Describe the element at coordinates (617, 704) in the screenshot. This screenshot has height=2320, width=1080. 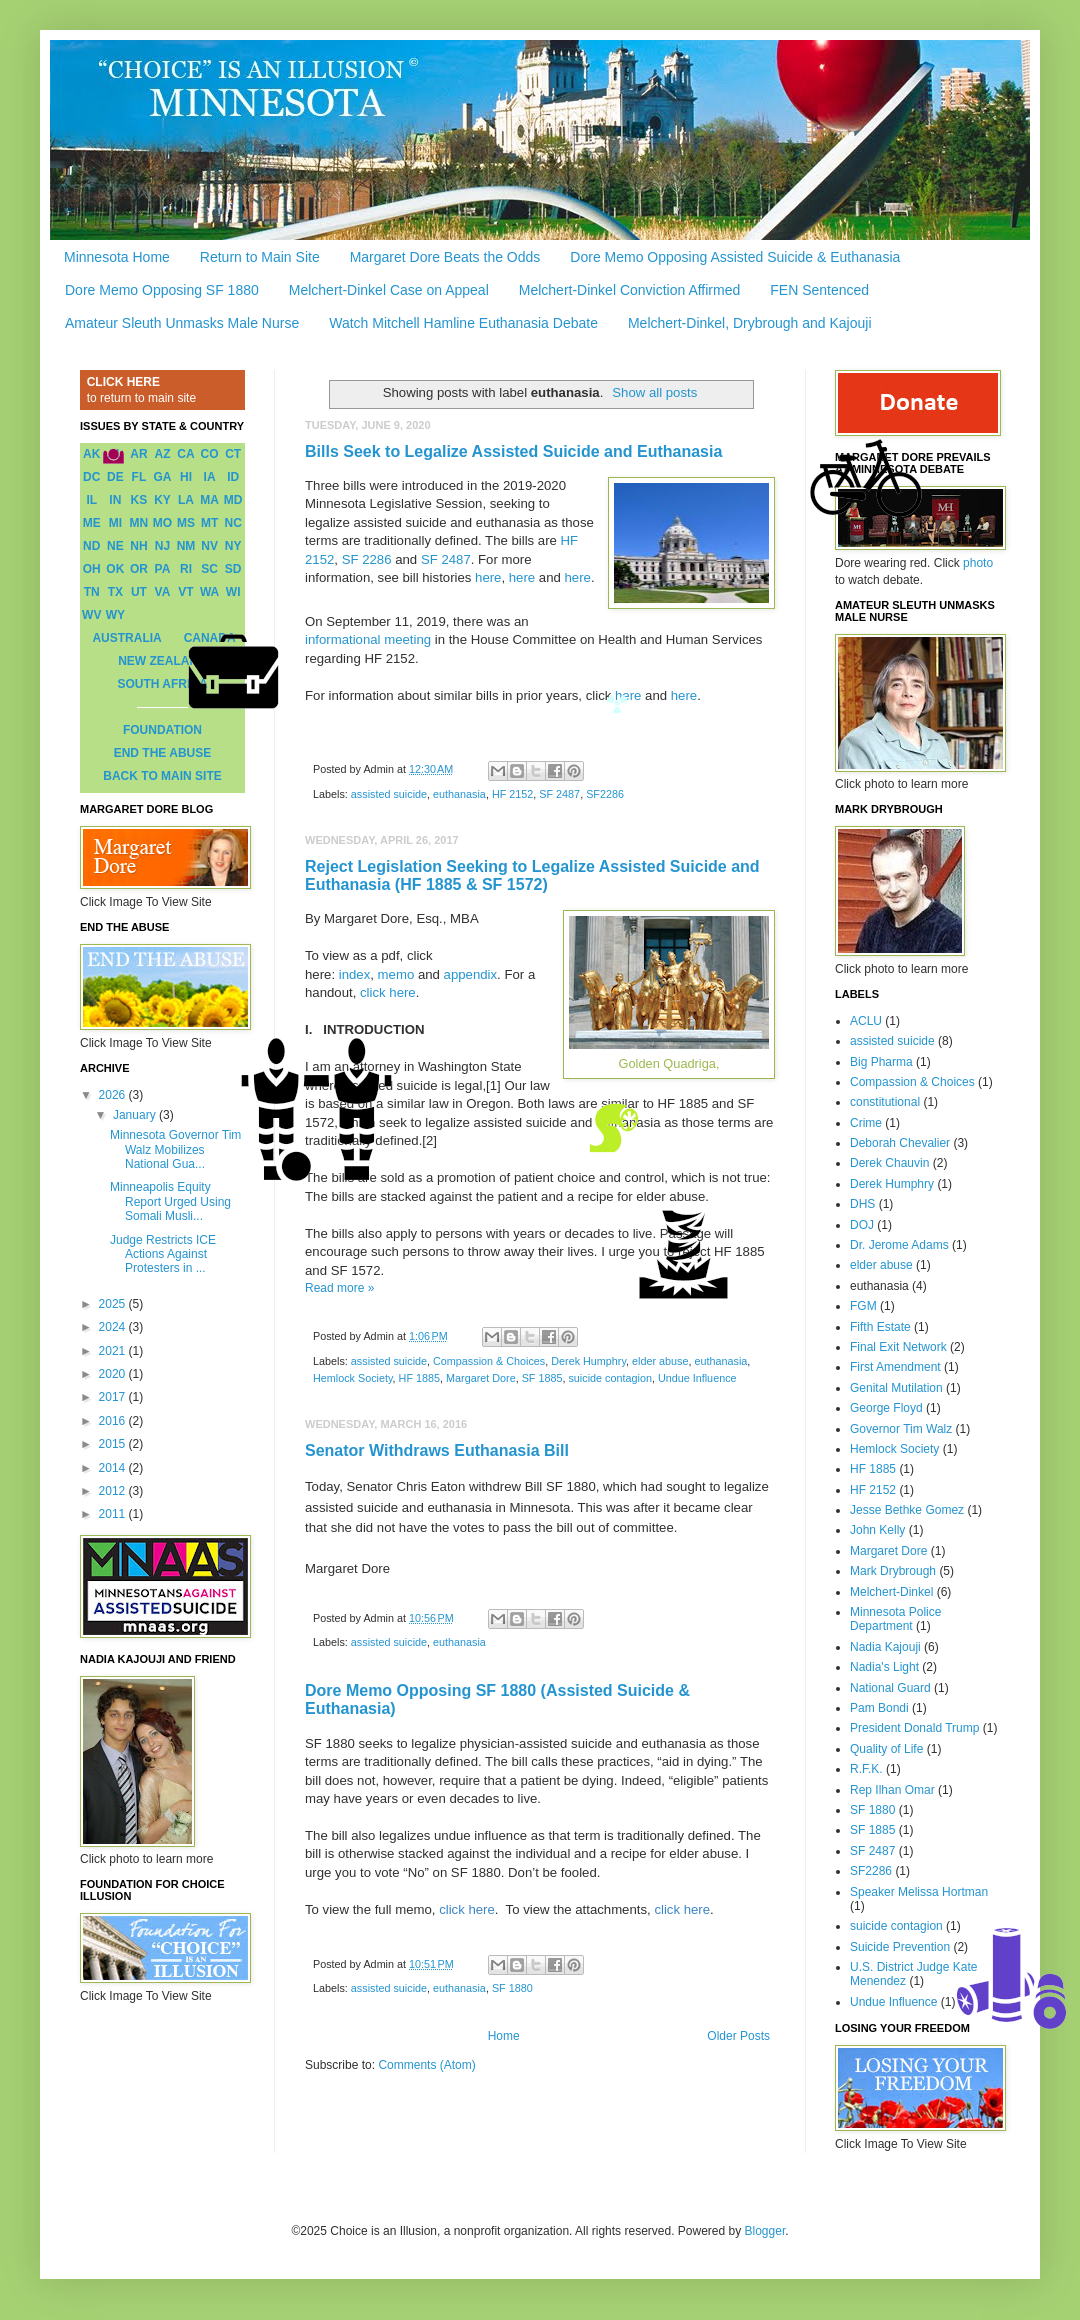
I see `indicates radioactive or hazardous material warning` at that location.